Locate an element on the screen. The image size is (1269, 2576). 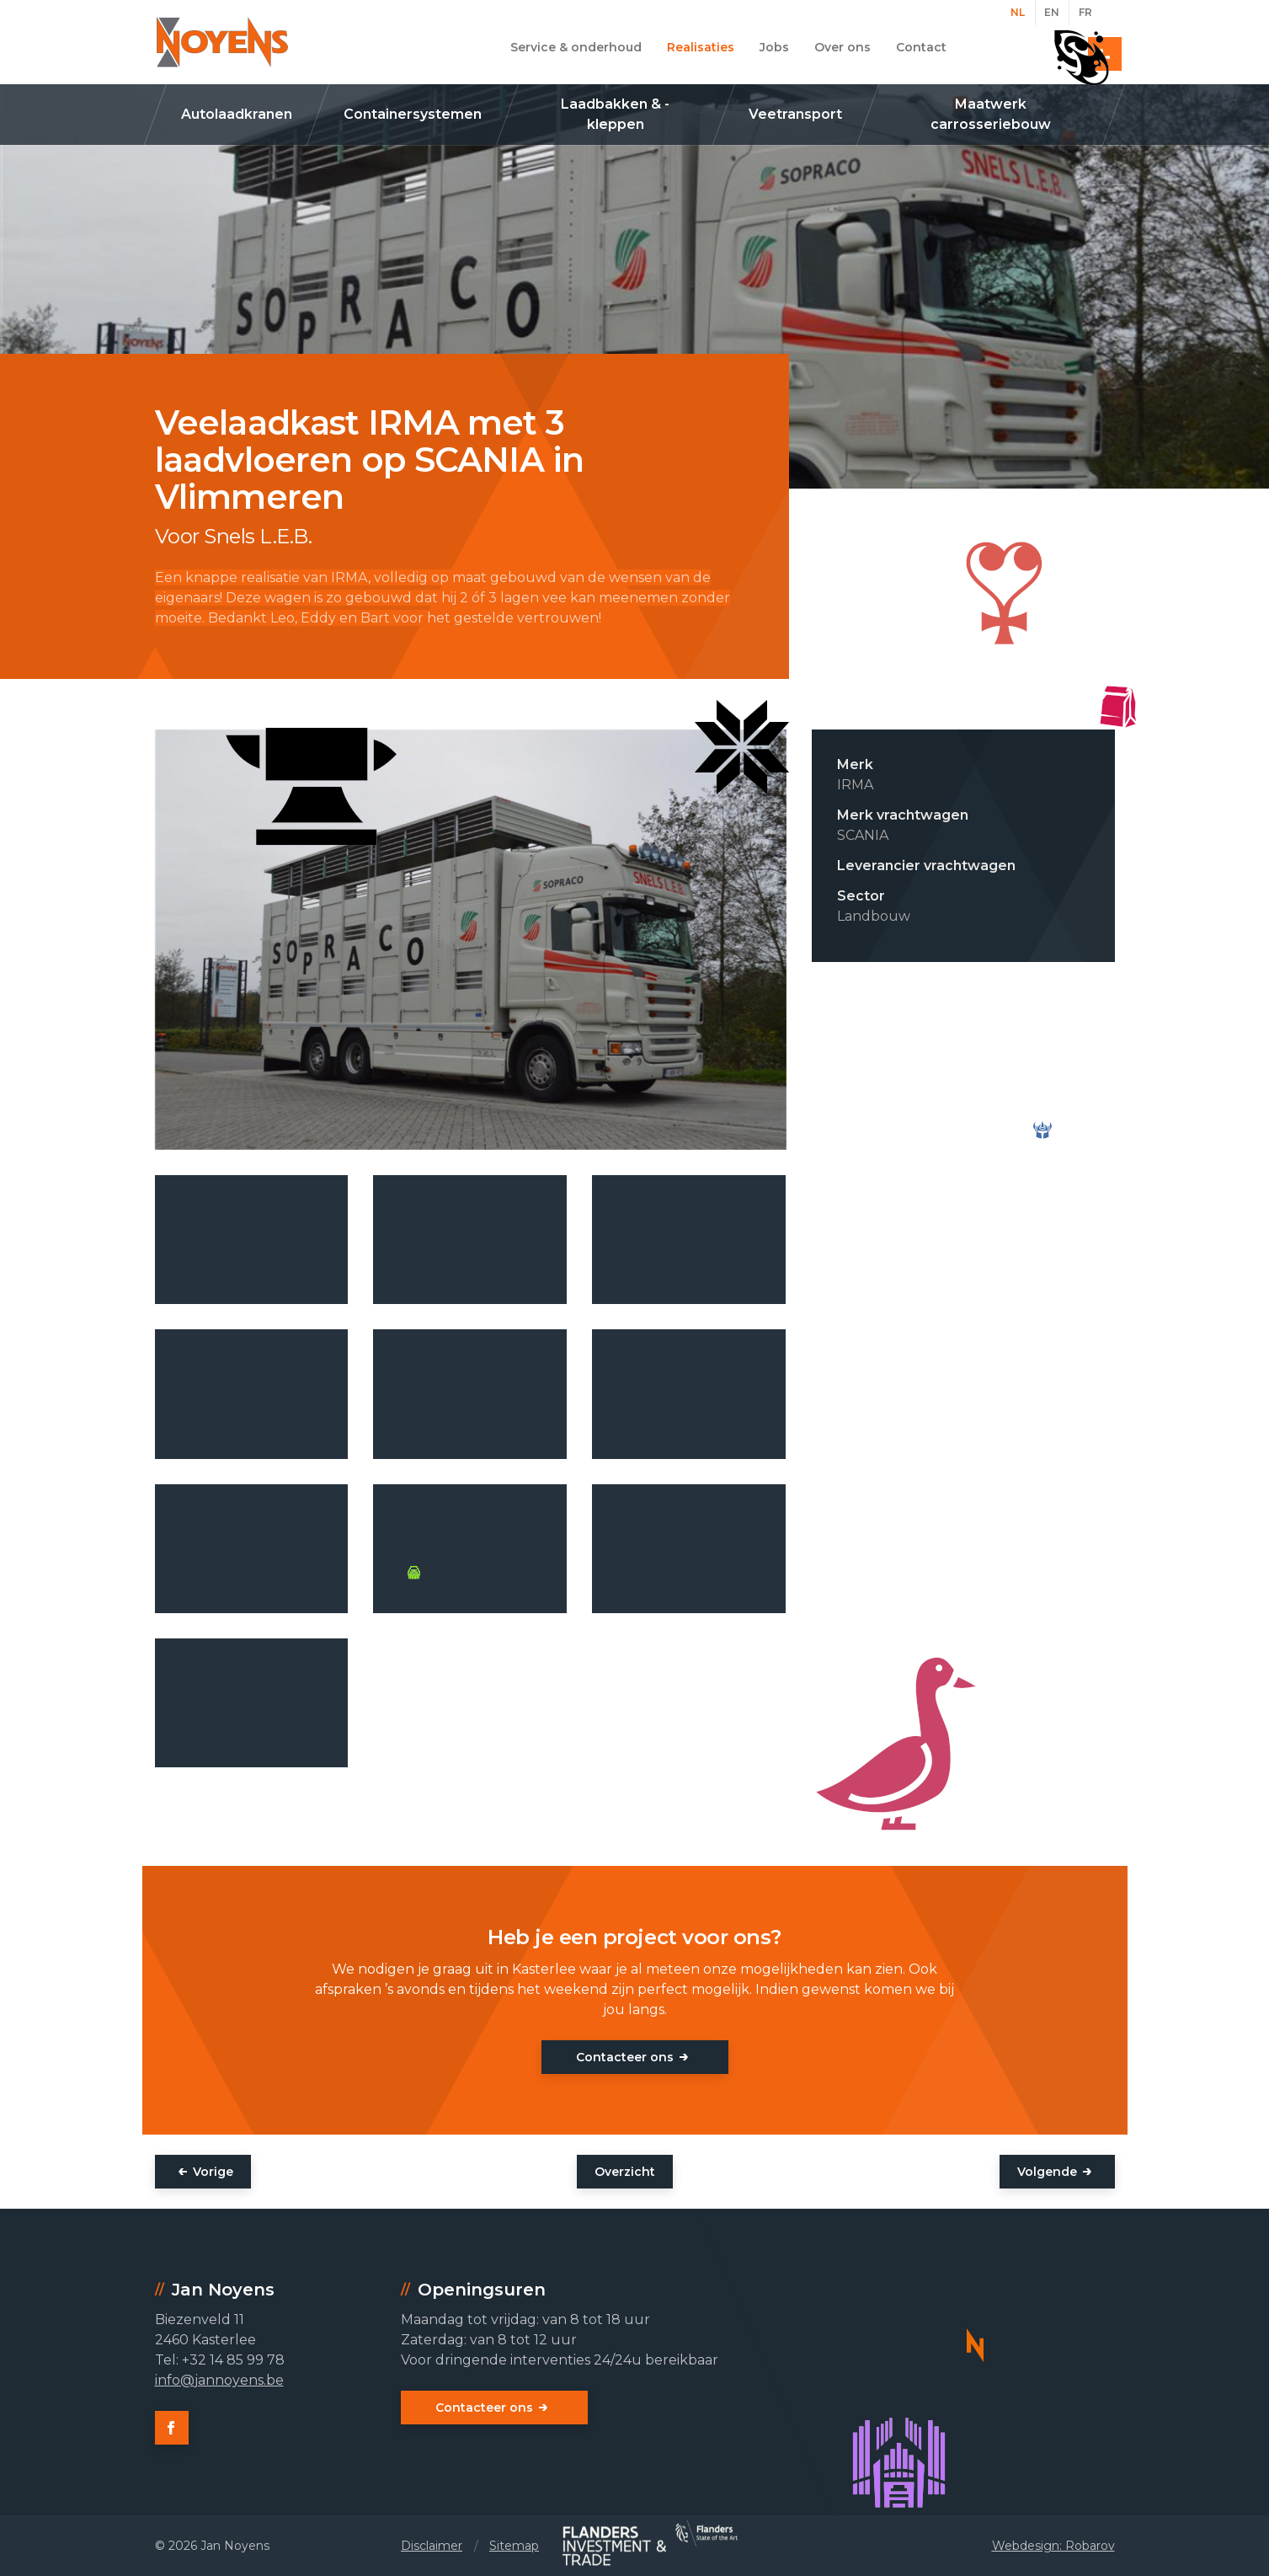
access organ or church music settings is located at coordinates (898, 2461).